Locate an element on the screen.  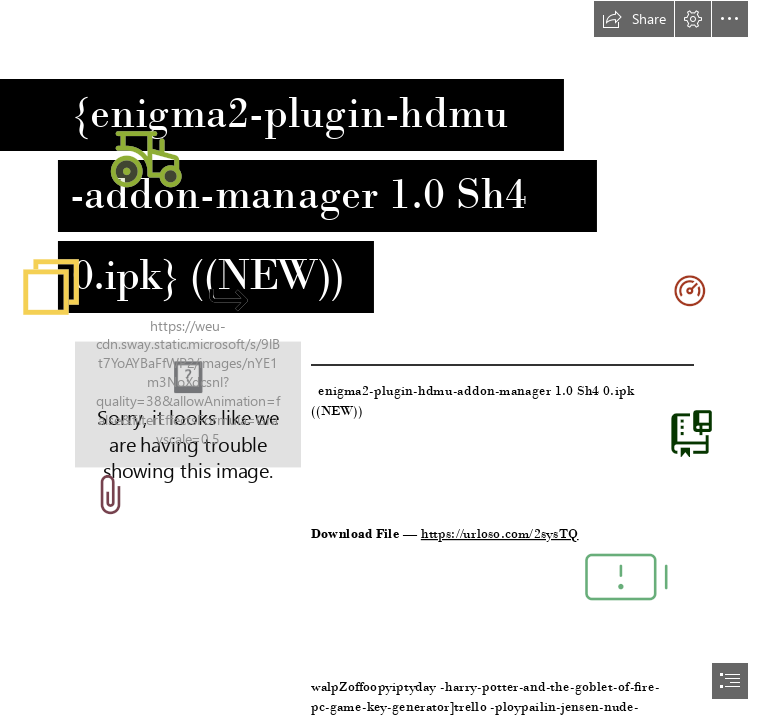
indicates low battery warning is located at coordinates (625, 577).